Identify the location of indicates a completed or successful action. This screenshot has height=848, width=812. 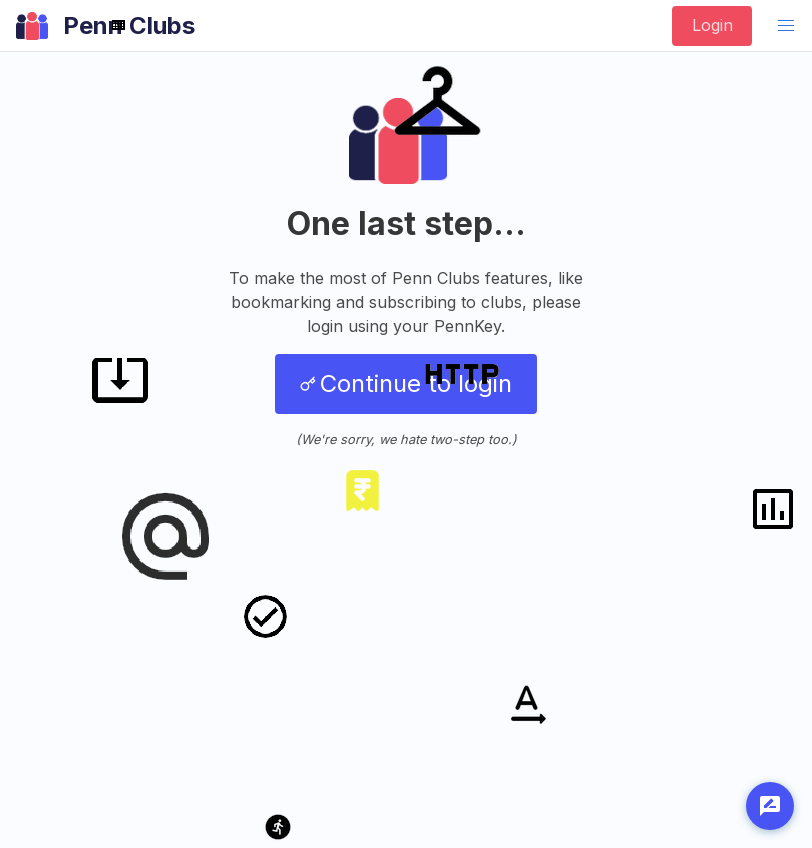
(265, 616).